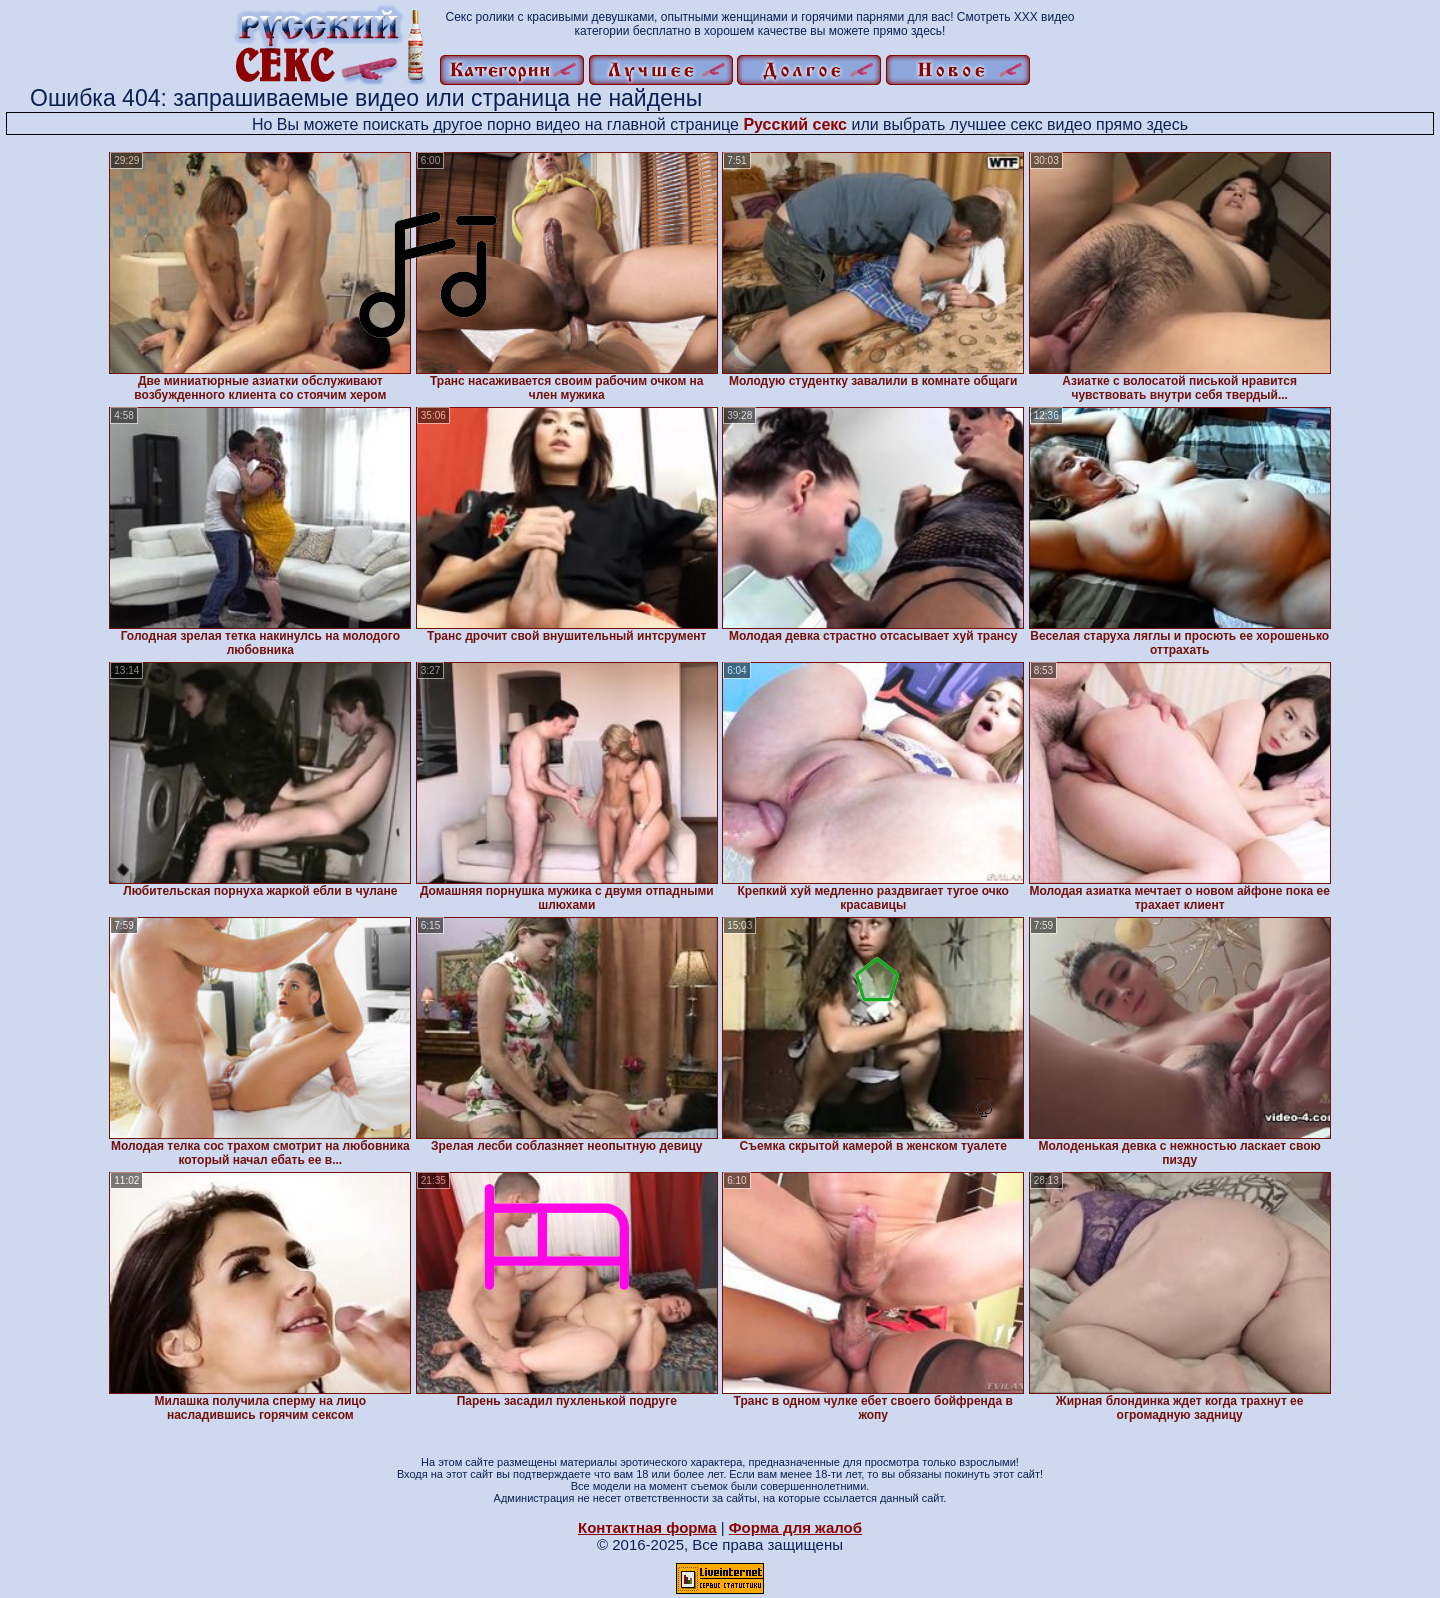 The height and width of the screenshot is (1598, 1440). Describe the element at coordinates (877, 981) in the screenshot. I see `a pentagon shape indicator` at that location.